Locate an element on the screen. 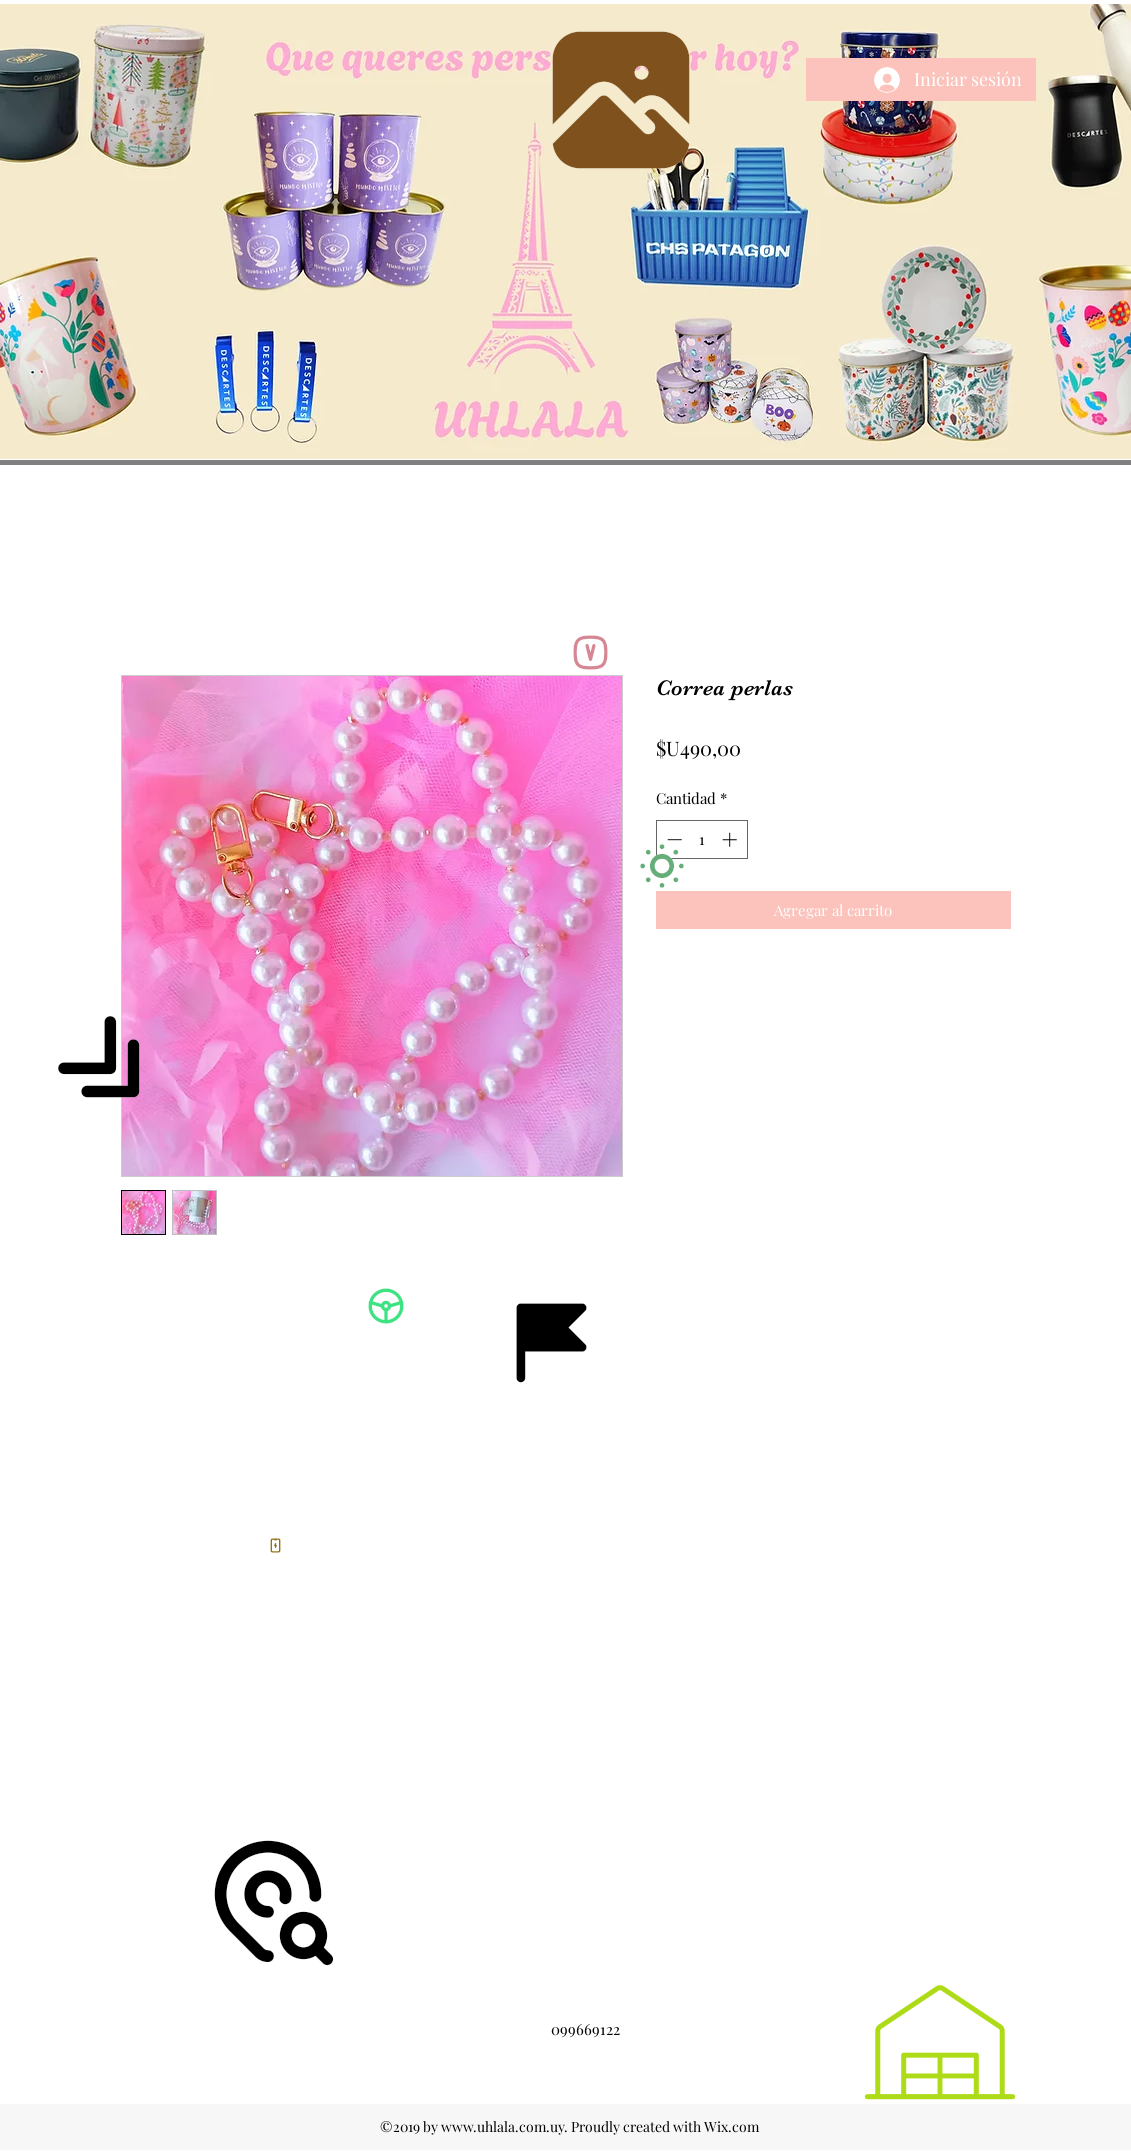 Image resolution: width=1131 pixels, height=2153 pixels. indicates a "v" label or category tag is located at coordinates (590, 652).